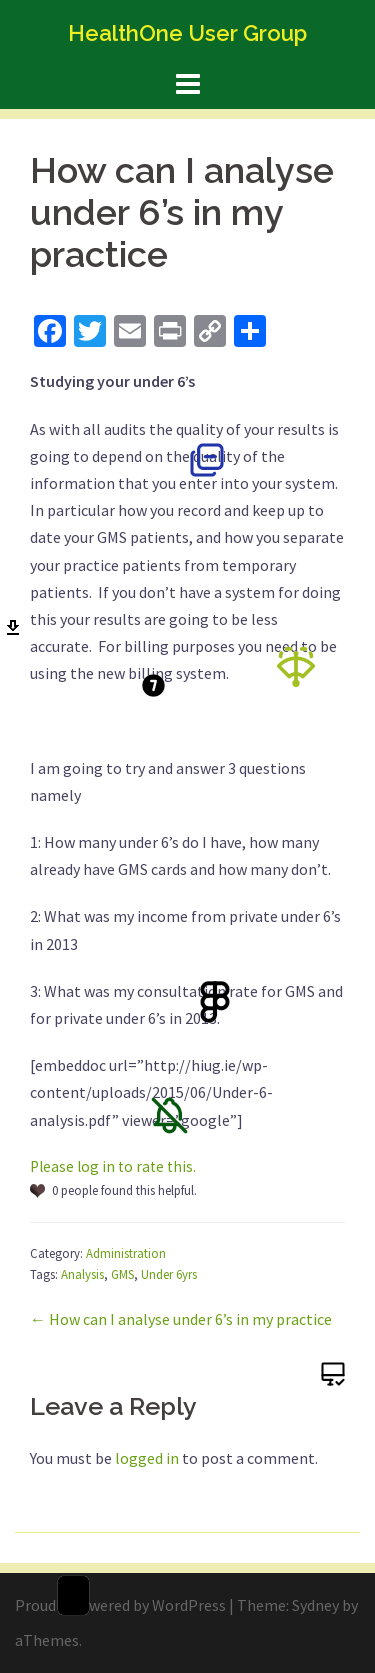 This screenshot has width=375, height=1673. Describe the element at coordinates (207, 460) in the screenshot. I see `remove an item from your library` at that location.